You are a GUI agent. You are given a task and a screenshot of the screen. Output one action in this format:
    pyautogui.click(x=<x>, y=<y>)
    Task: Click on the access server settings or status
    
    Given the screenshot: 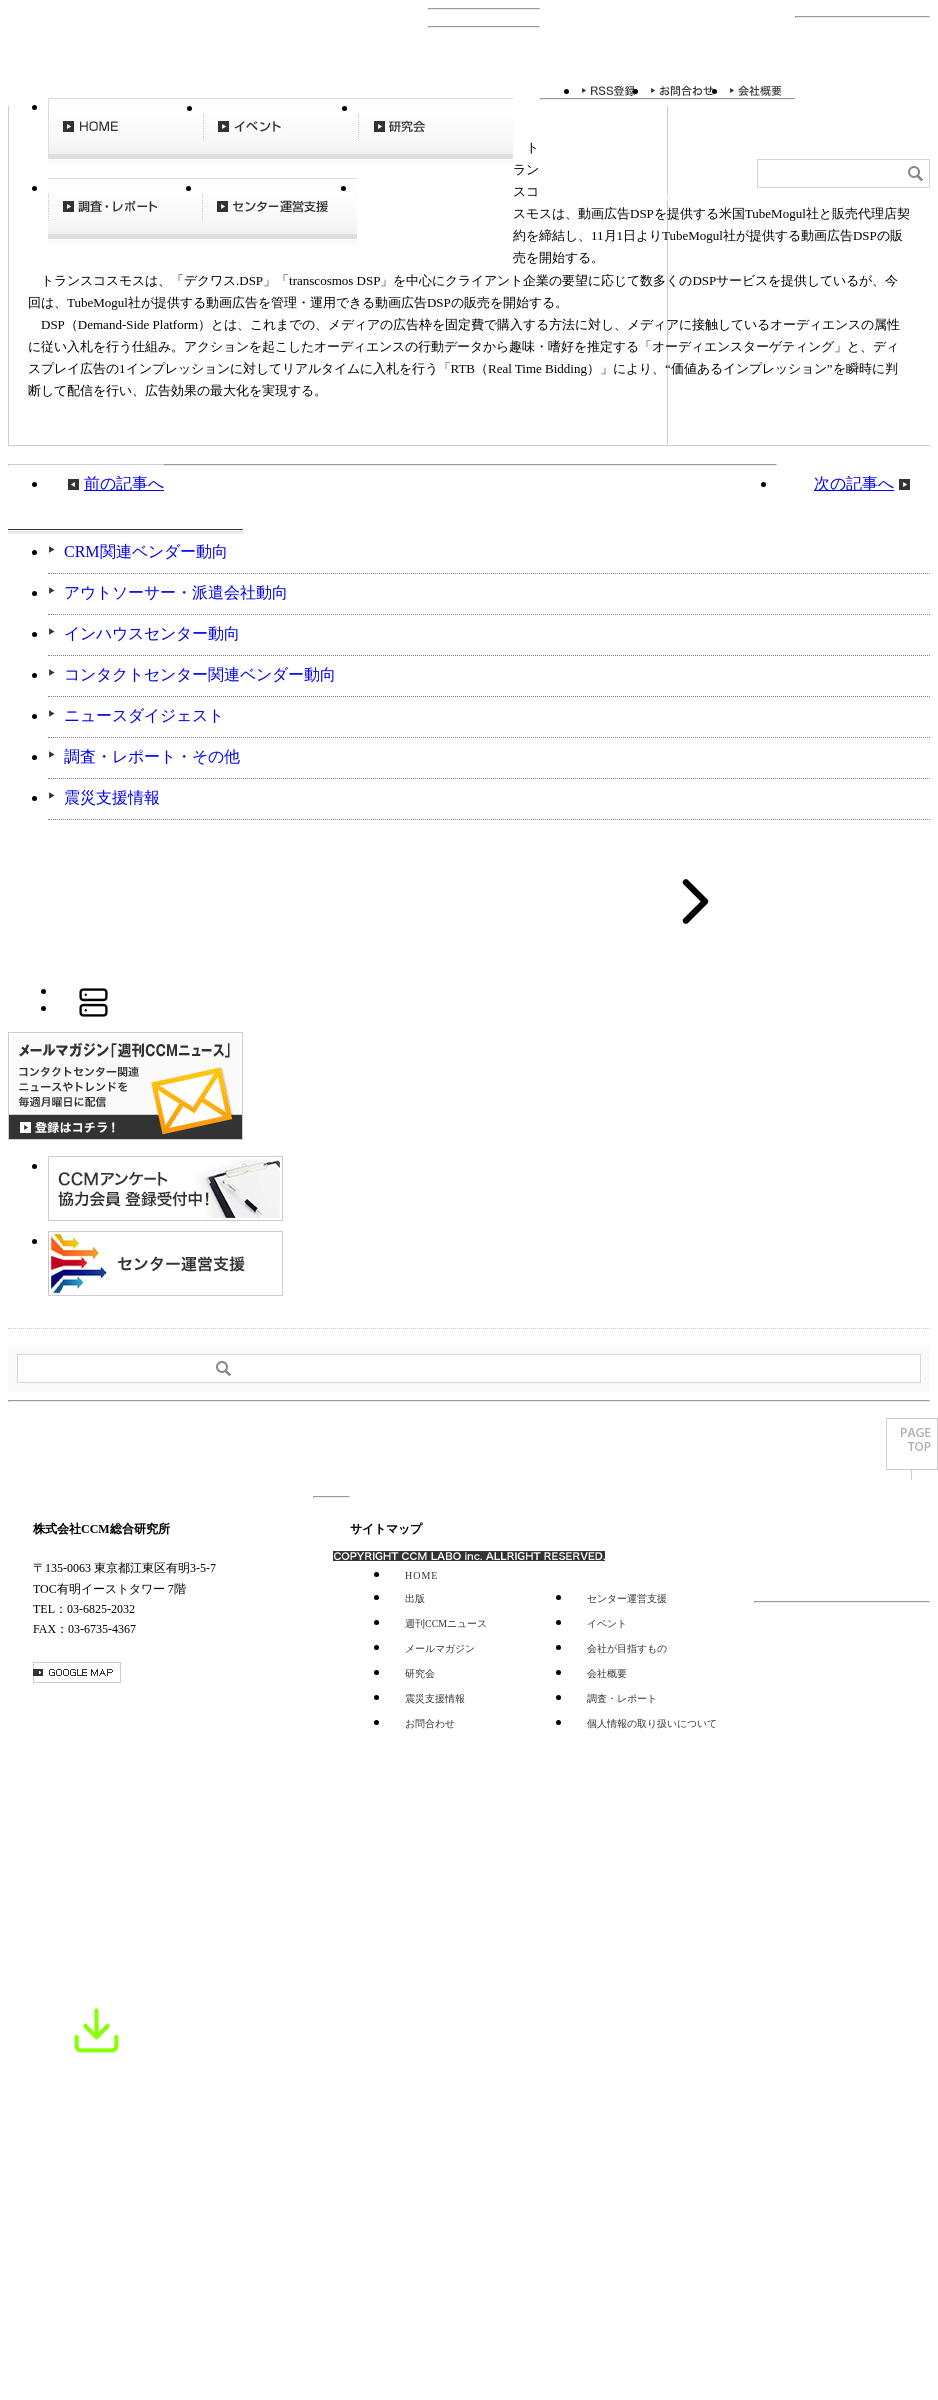 What is the action you would take?
    pyautogui.click(x=93, y=1002)
    